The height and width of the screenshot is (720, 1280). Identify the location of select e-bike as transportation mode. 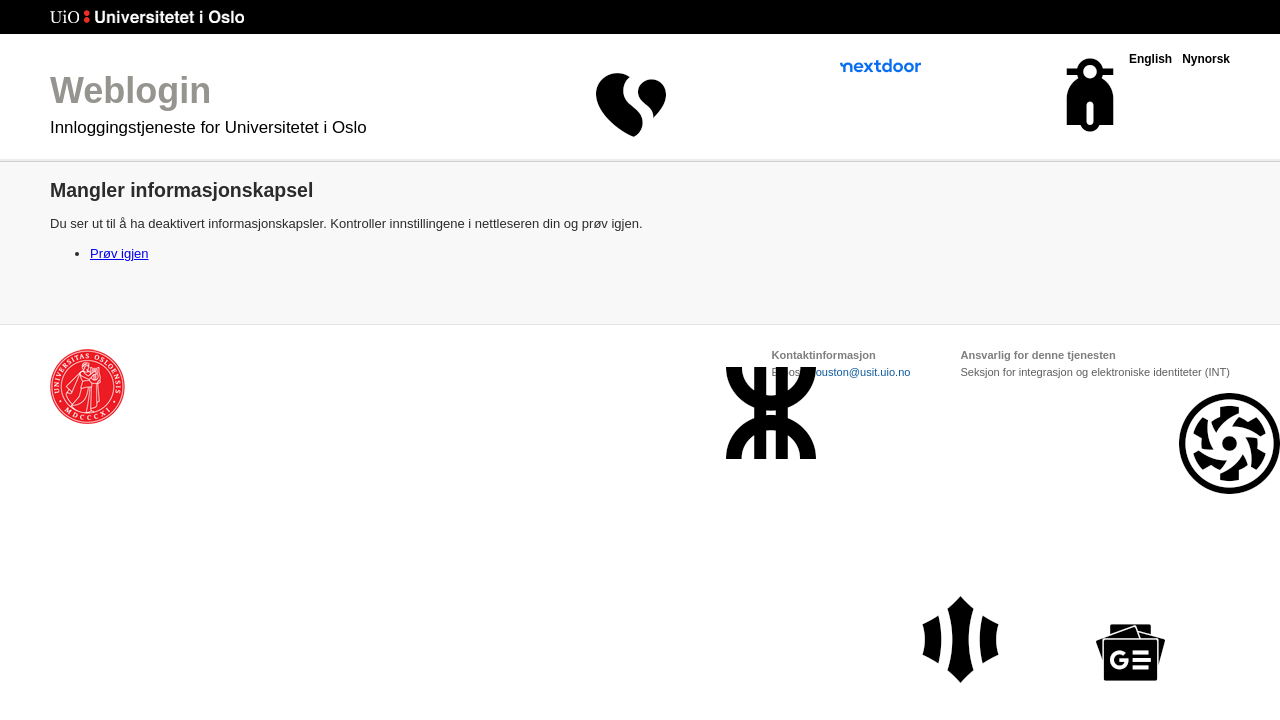
(1090, 95).